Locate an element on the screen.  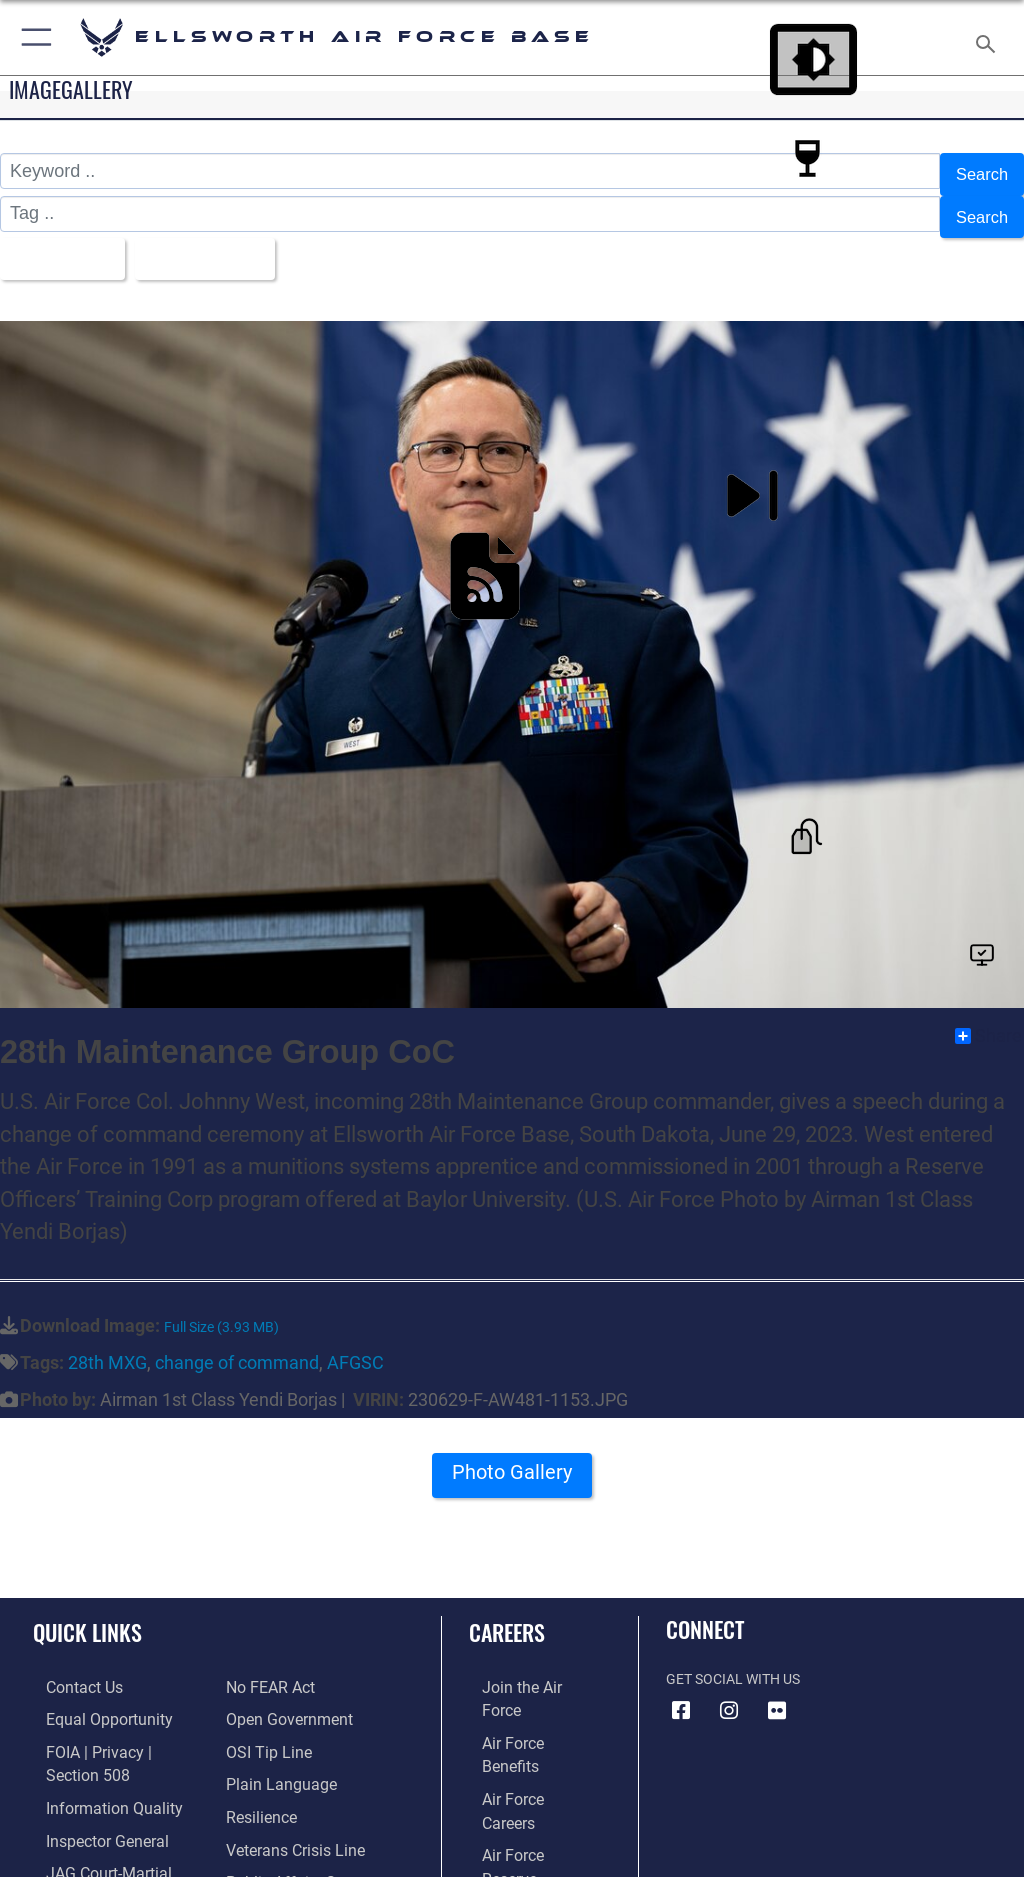
access RSS feed file is located at coordinates (485, 576).